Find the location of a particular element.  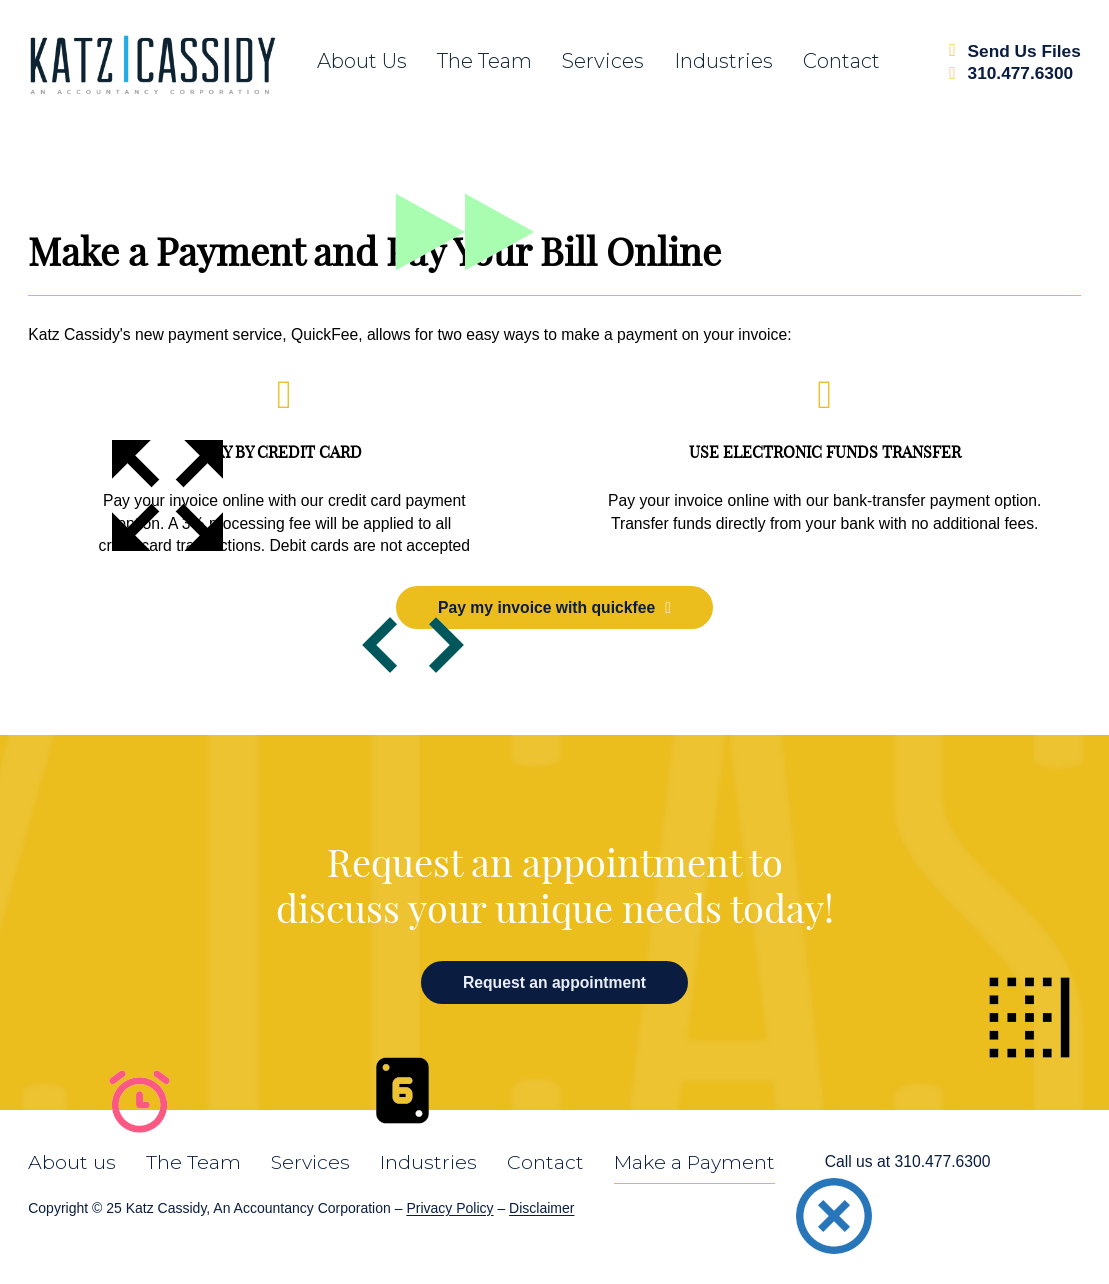

view or edit source code is located at coordinates (413, 645).